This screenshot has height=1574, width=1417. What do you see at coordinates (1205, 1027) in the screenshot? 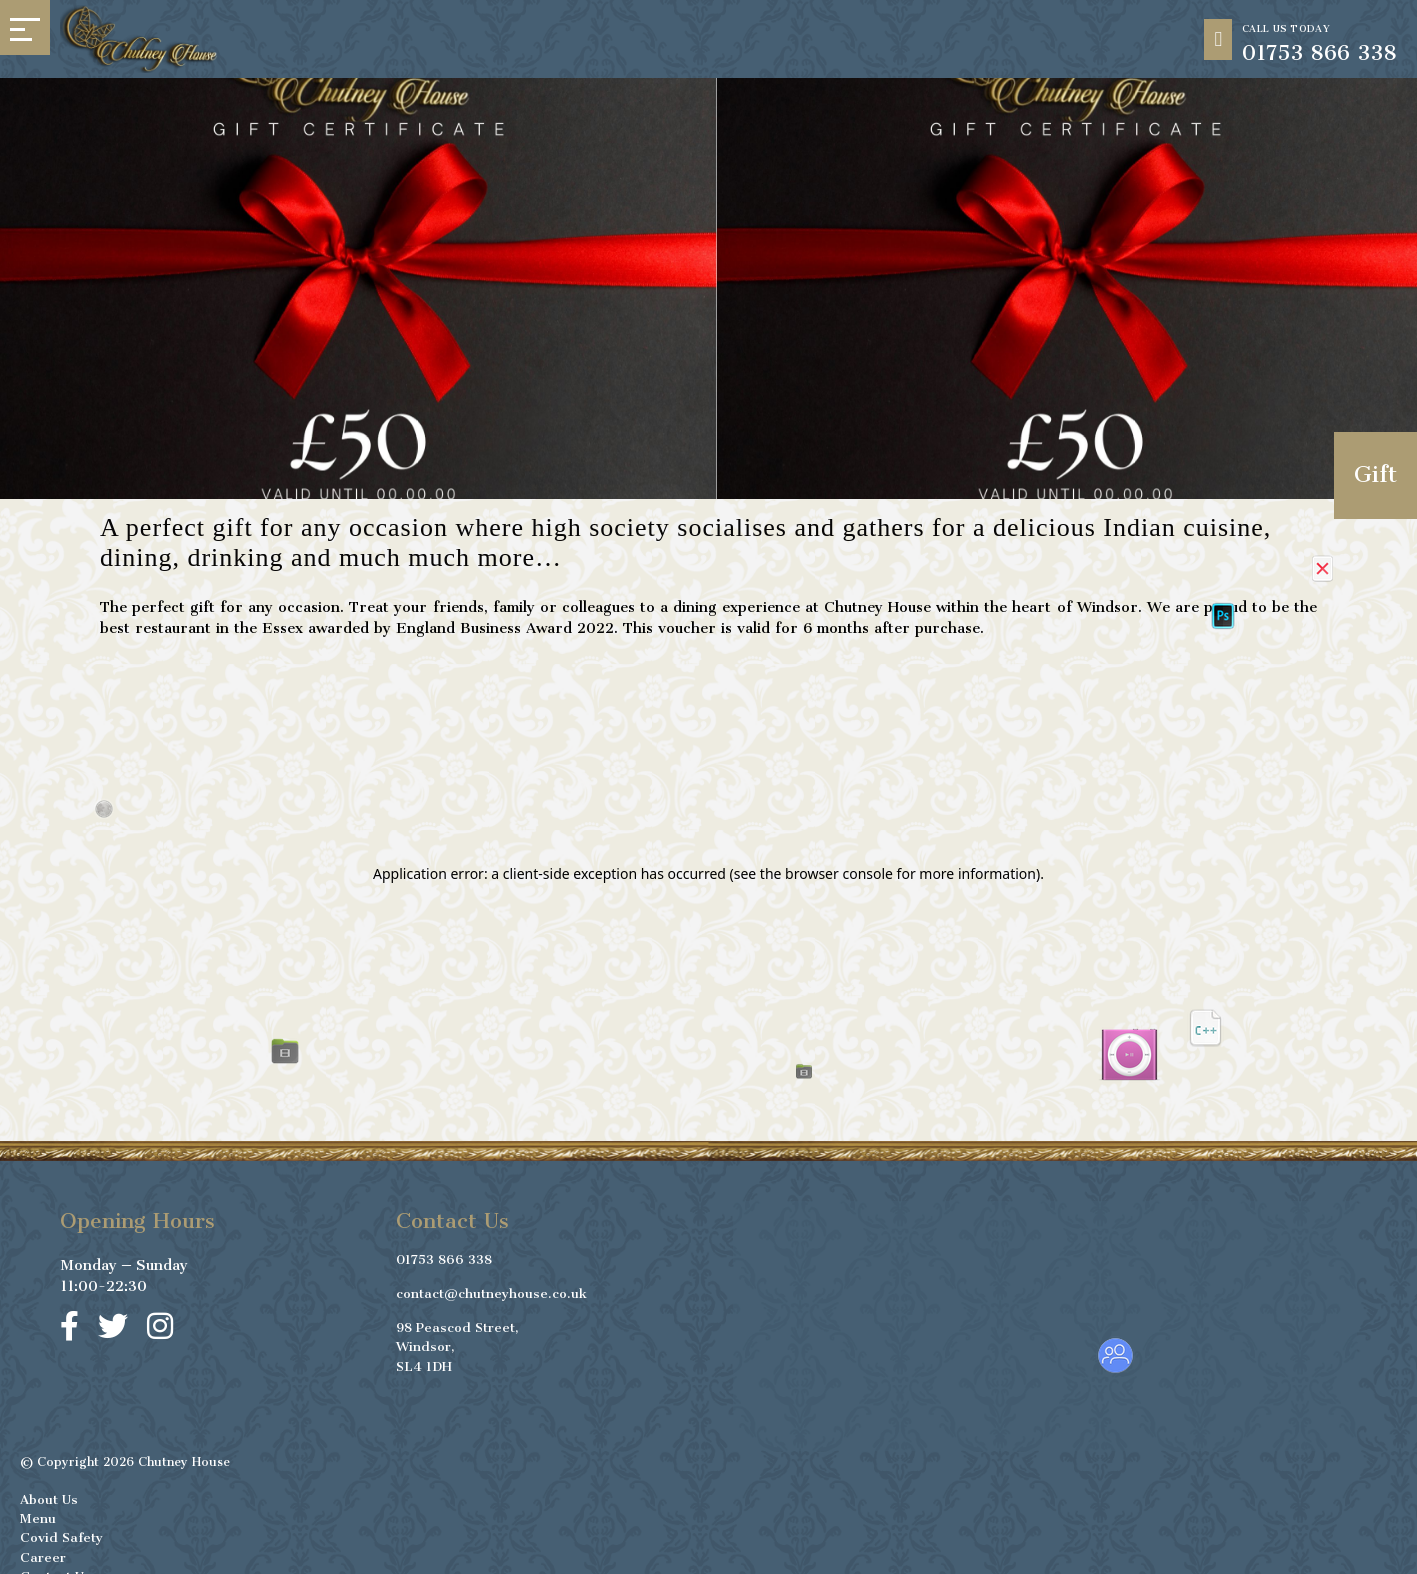
I see `indicates a C++ source code file` at bounding box center [1205, 1027].